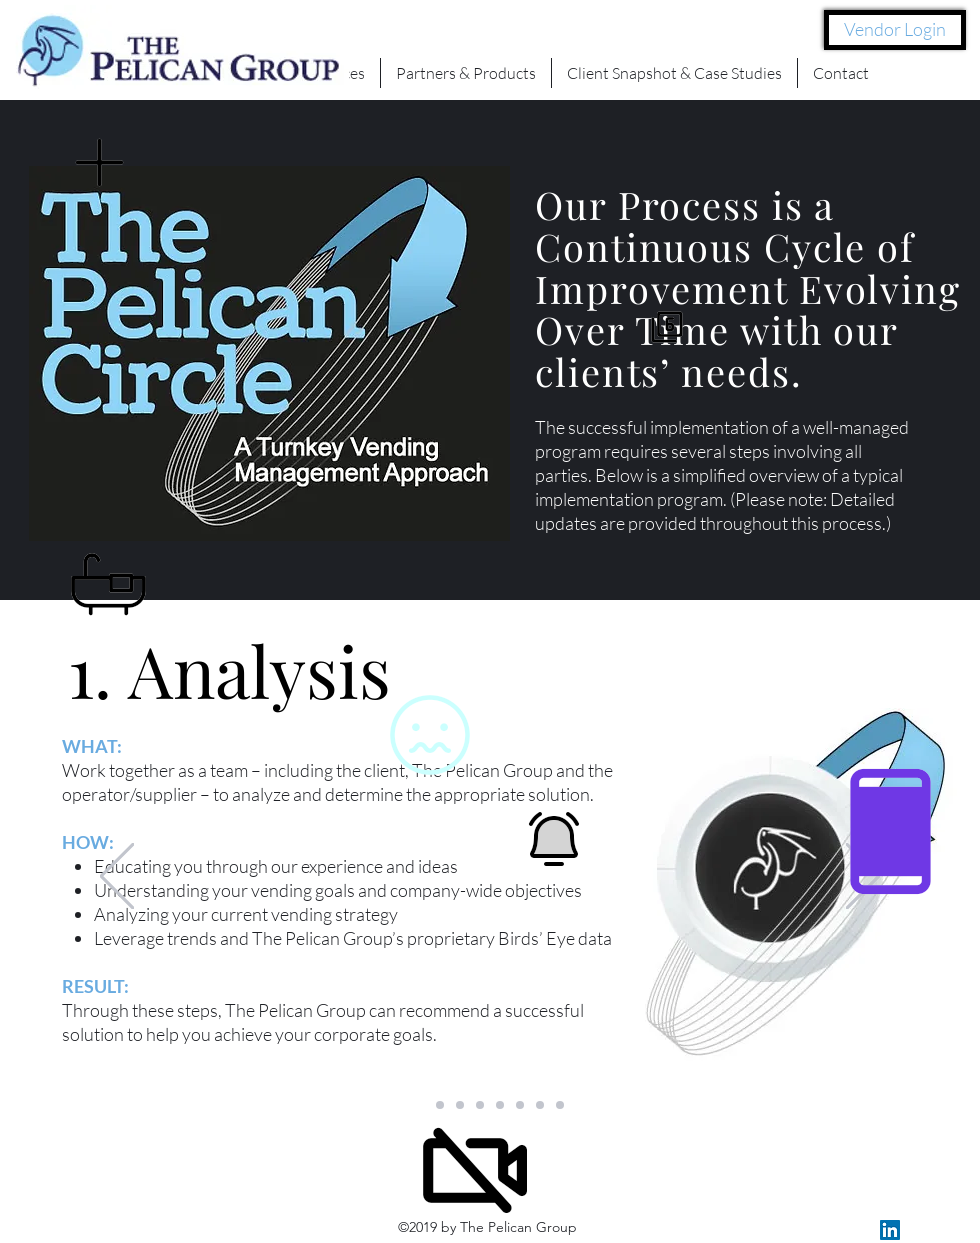 The height and width of the screenshot is (1243, 980). I want to click on view mobile device settings, so click(890, 831).